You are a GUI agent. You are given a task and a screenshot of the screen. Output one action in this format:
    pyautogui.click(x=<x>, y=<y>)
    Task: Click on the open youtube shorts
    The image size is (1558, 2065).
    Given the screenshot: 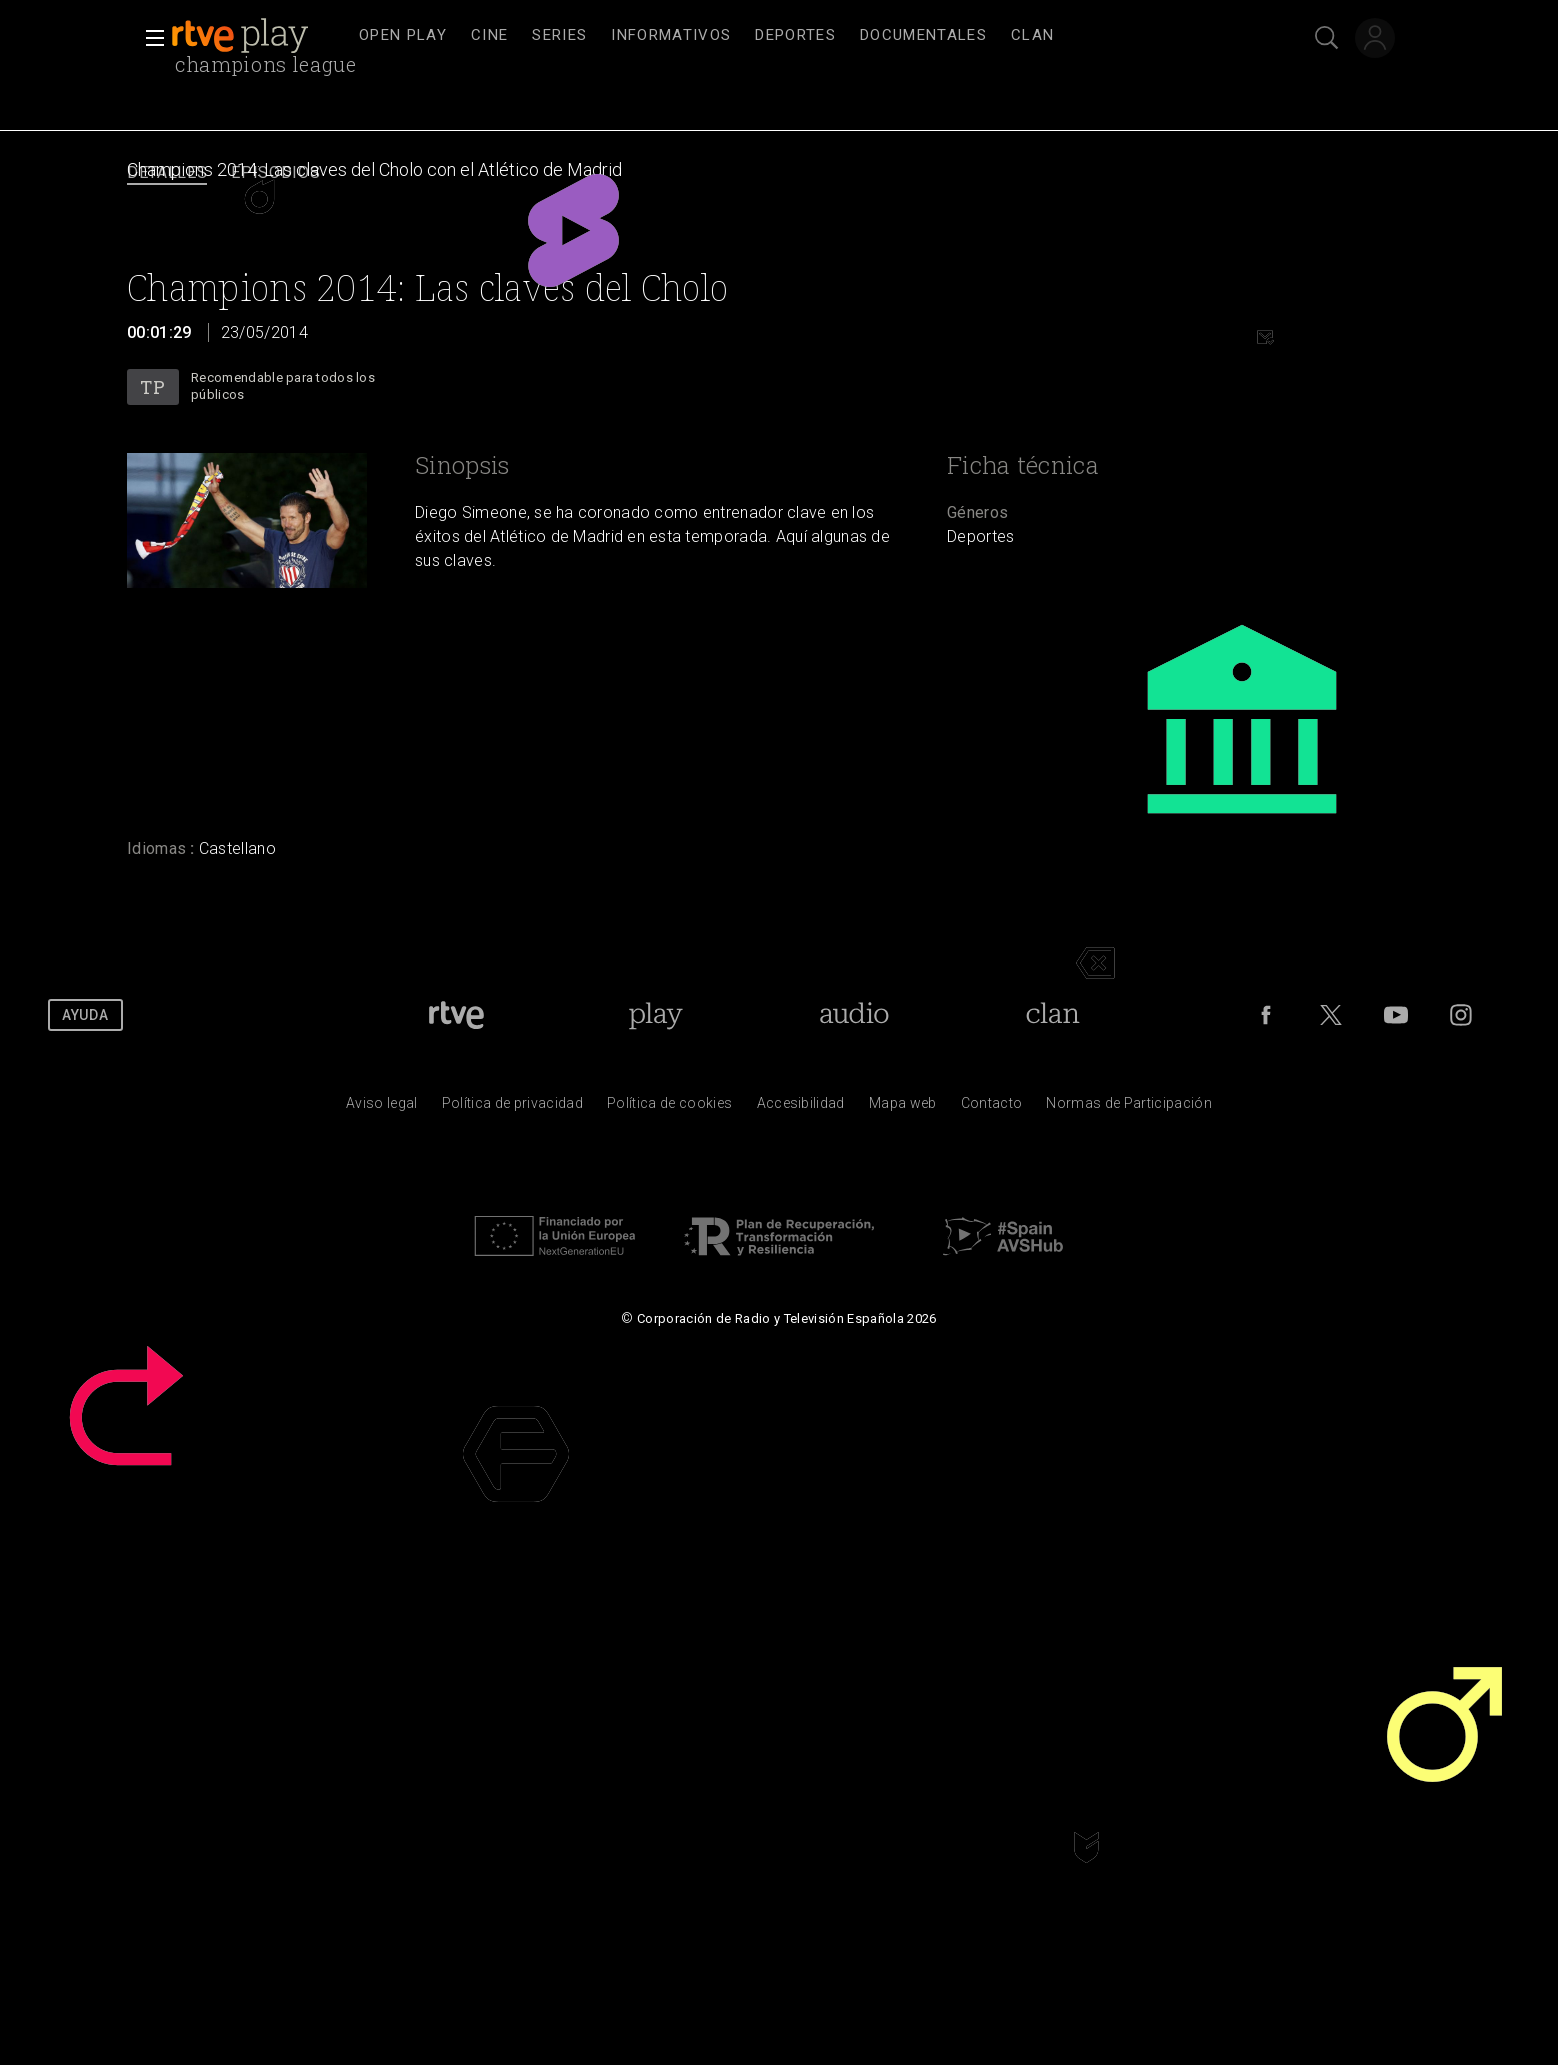 What is the action you would take?
    pyautogui.click(x=573, y=230)
    